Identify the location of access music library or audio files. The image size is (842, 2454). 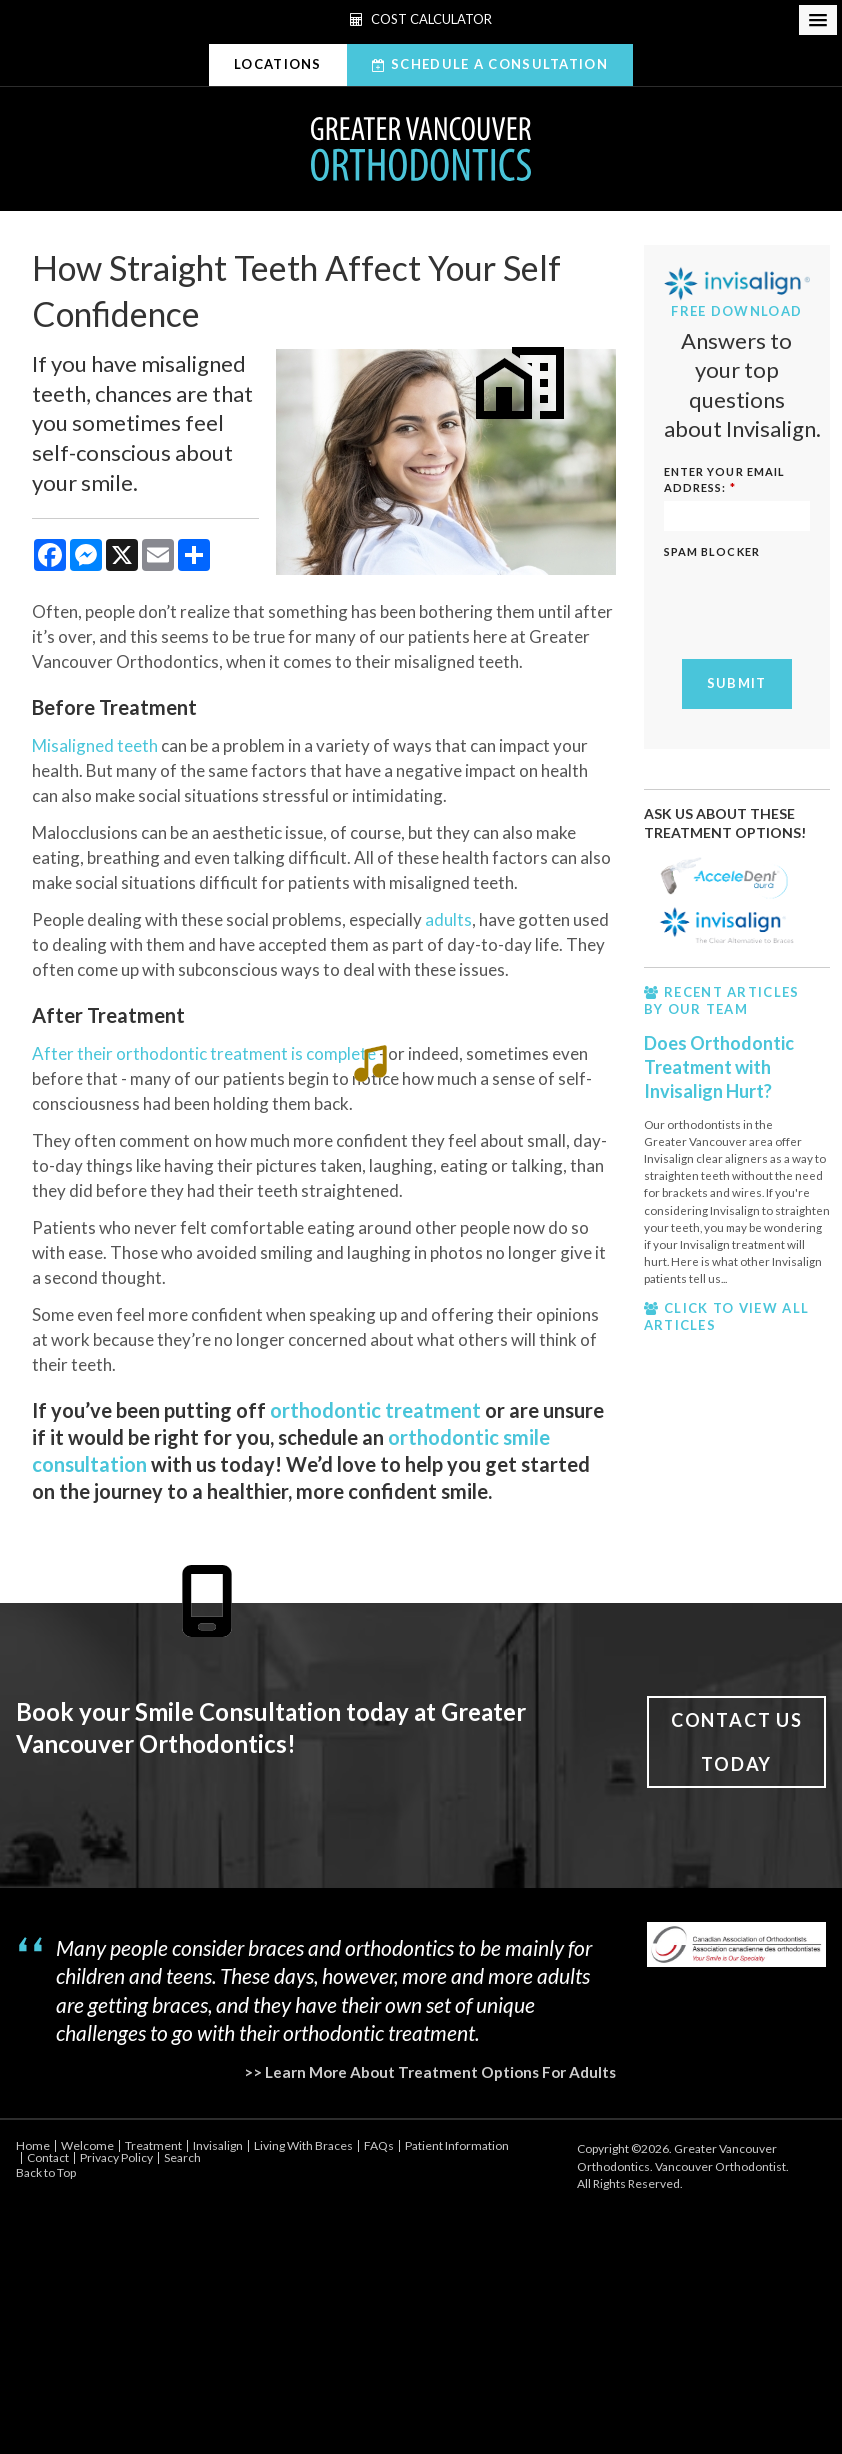
(372, 1063).